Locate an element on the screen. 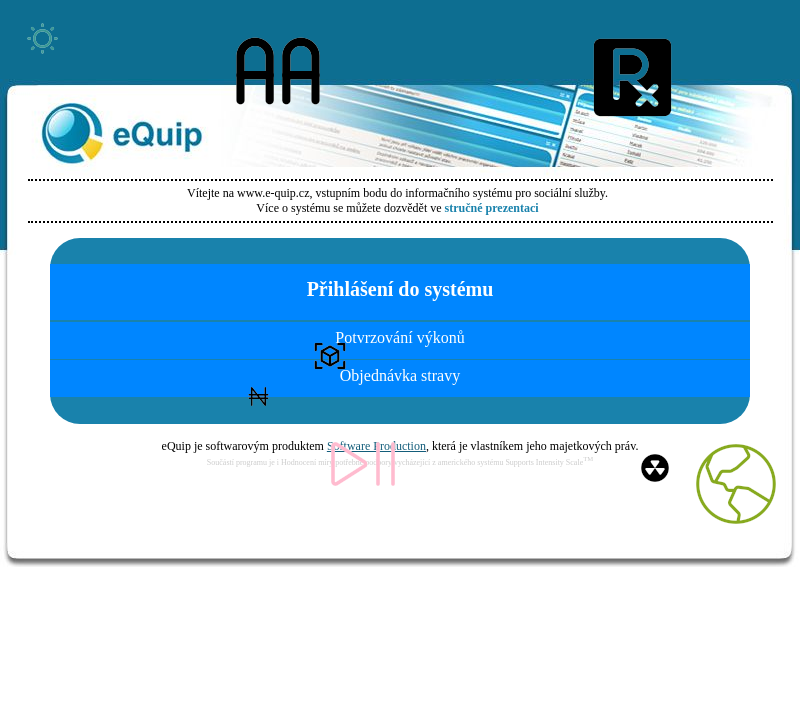 Image resolution: width=800 pixels, height=720 pixels. switch text to uppercase is located at coordinates (278, 71).